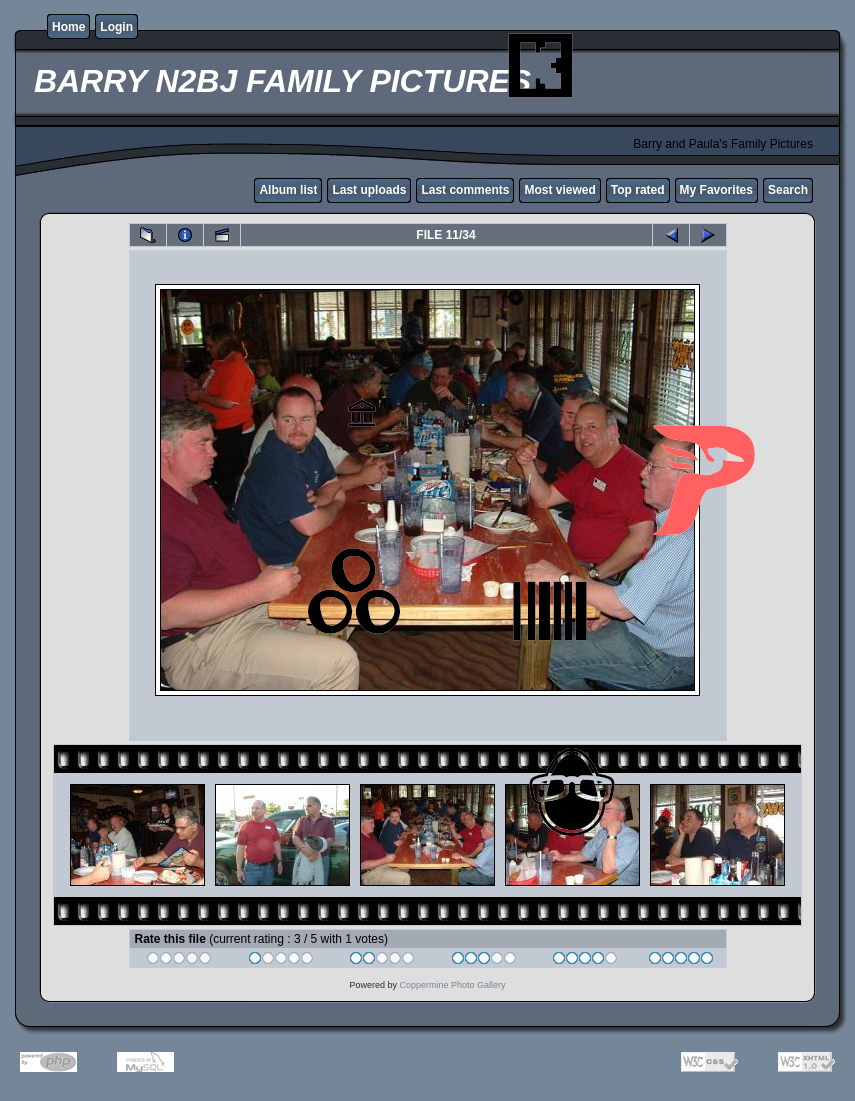 This screenshot has width=855, height=1101. Describe the element at coordinates (354, 591) in the screenshot. I see `getx state management framework logo` at that location.